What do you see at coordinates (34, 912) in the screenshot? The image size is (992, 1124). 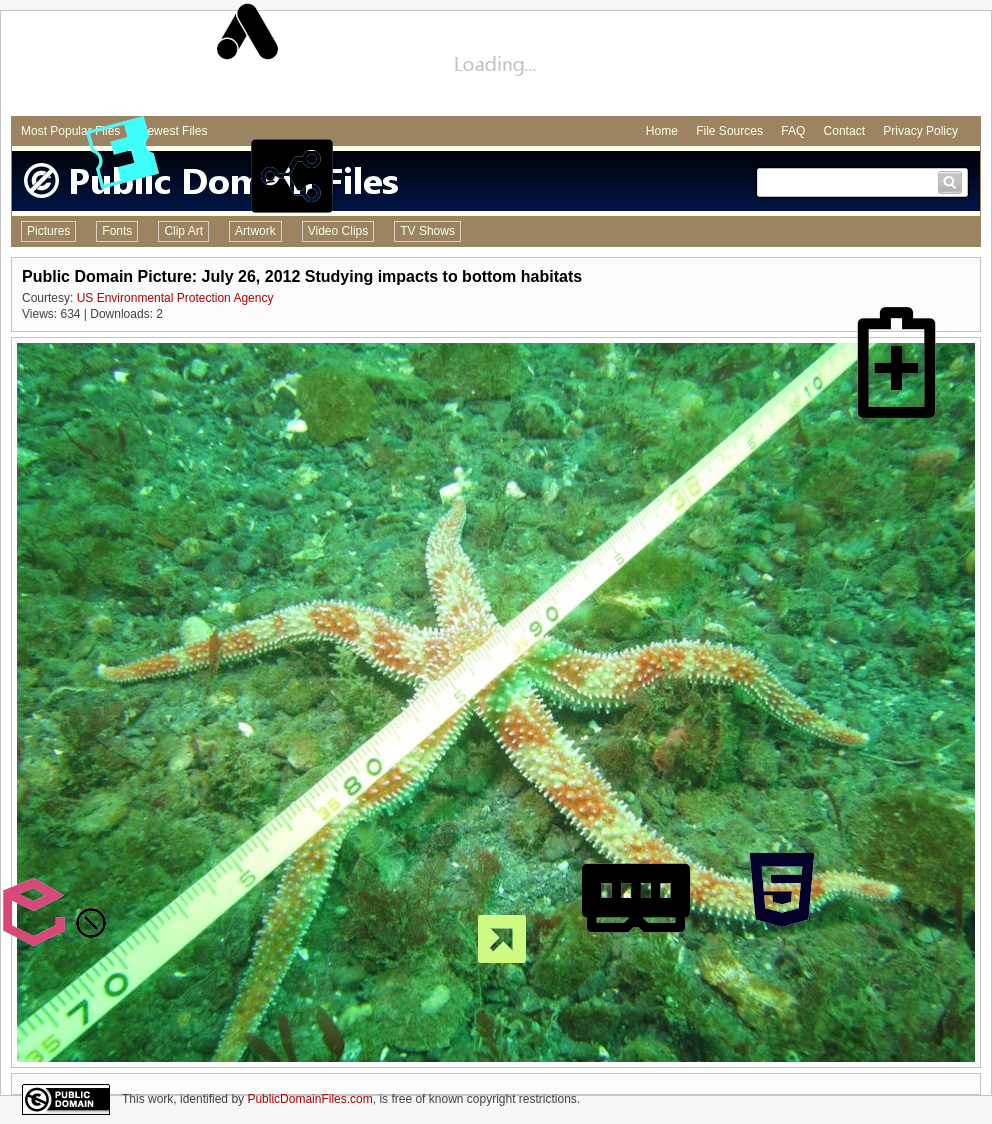 I see `myget package hosting service logo` at bounding box center [34, 912].